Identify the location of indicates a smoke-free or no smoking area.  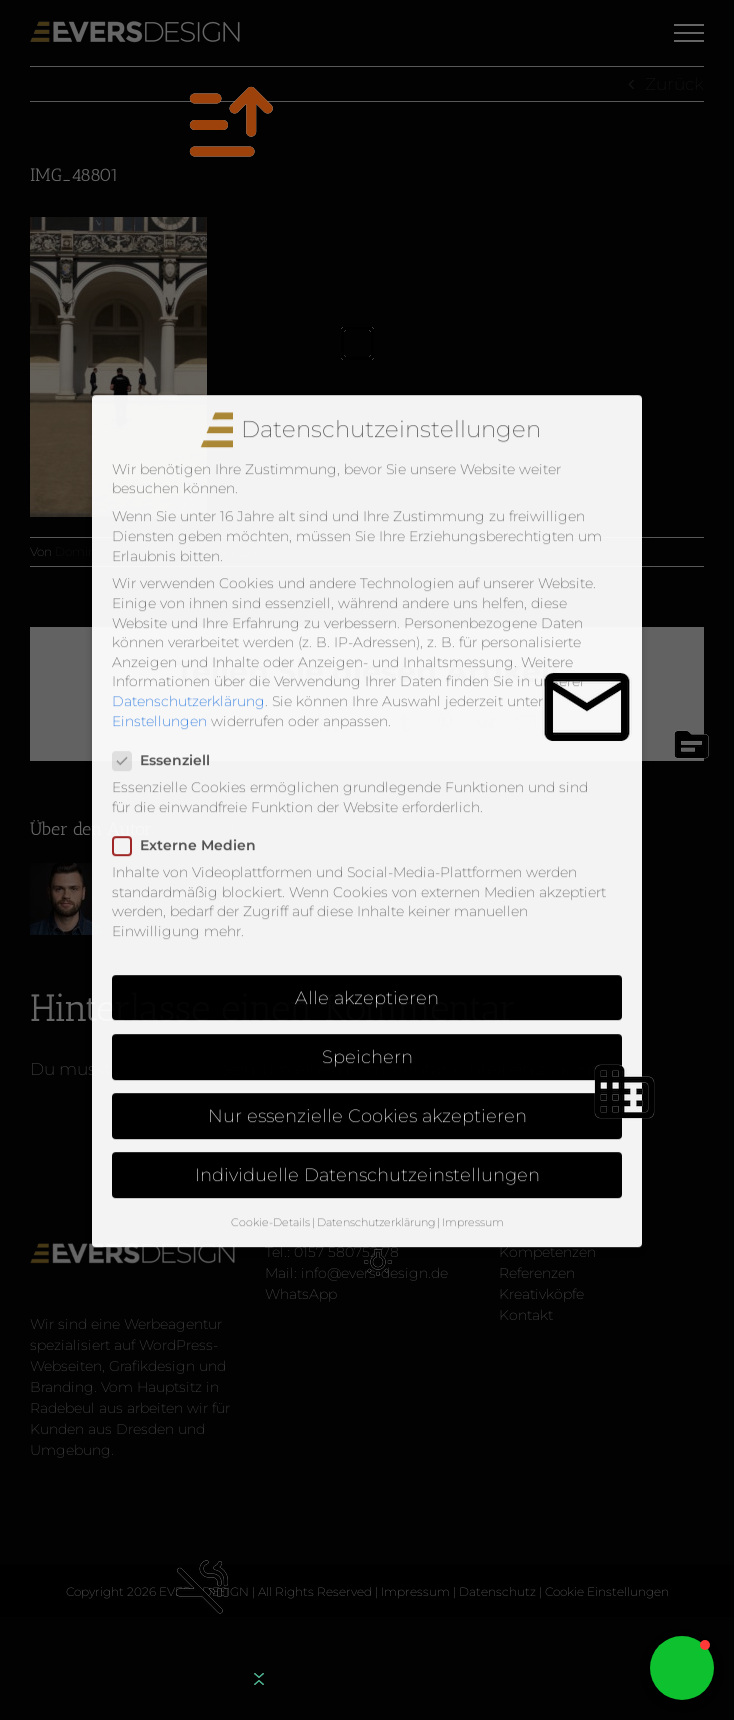
(202, 1586).